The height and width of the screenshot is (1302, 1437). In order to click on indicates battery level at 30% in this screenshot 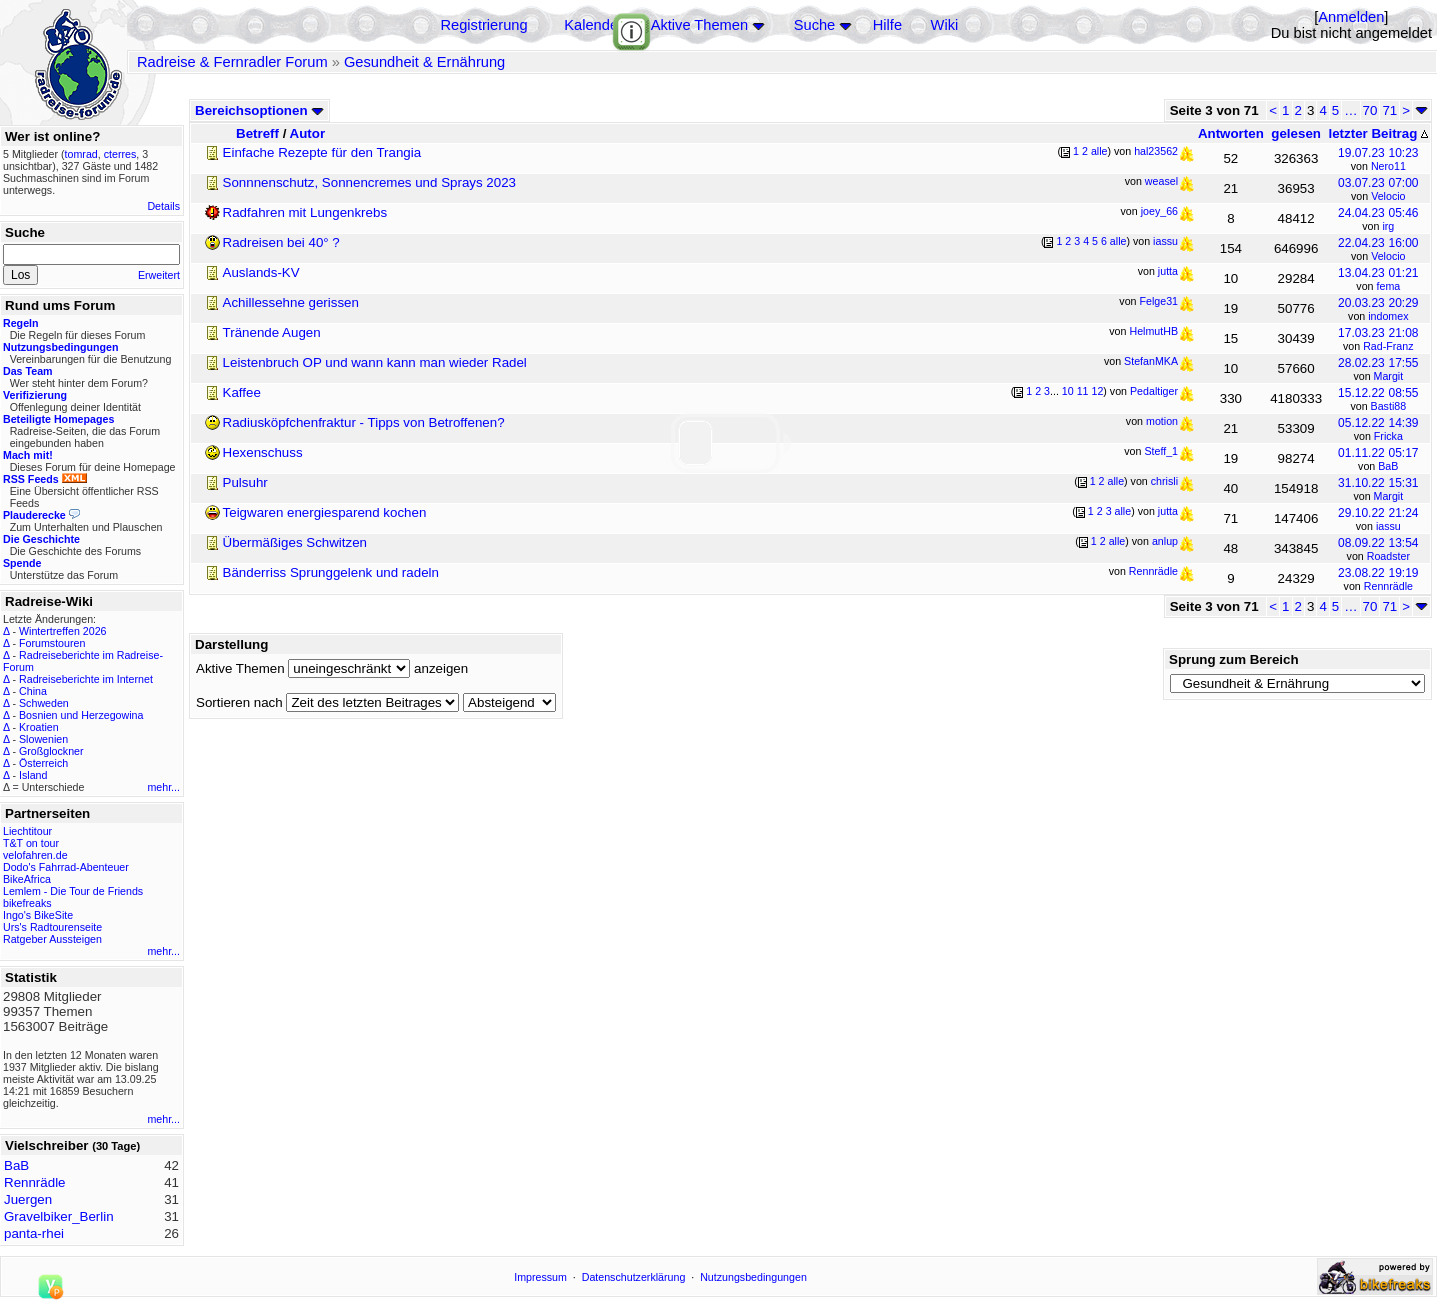, I will do `click(731, 443)`.